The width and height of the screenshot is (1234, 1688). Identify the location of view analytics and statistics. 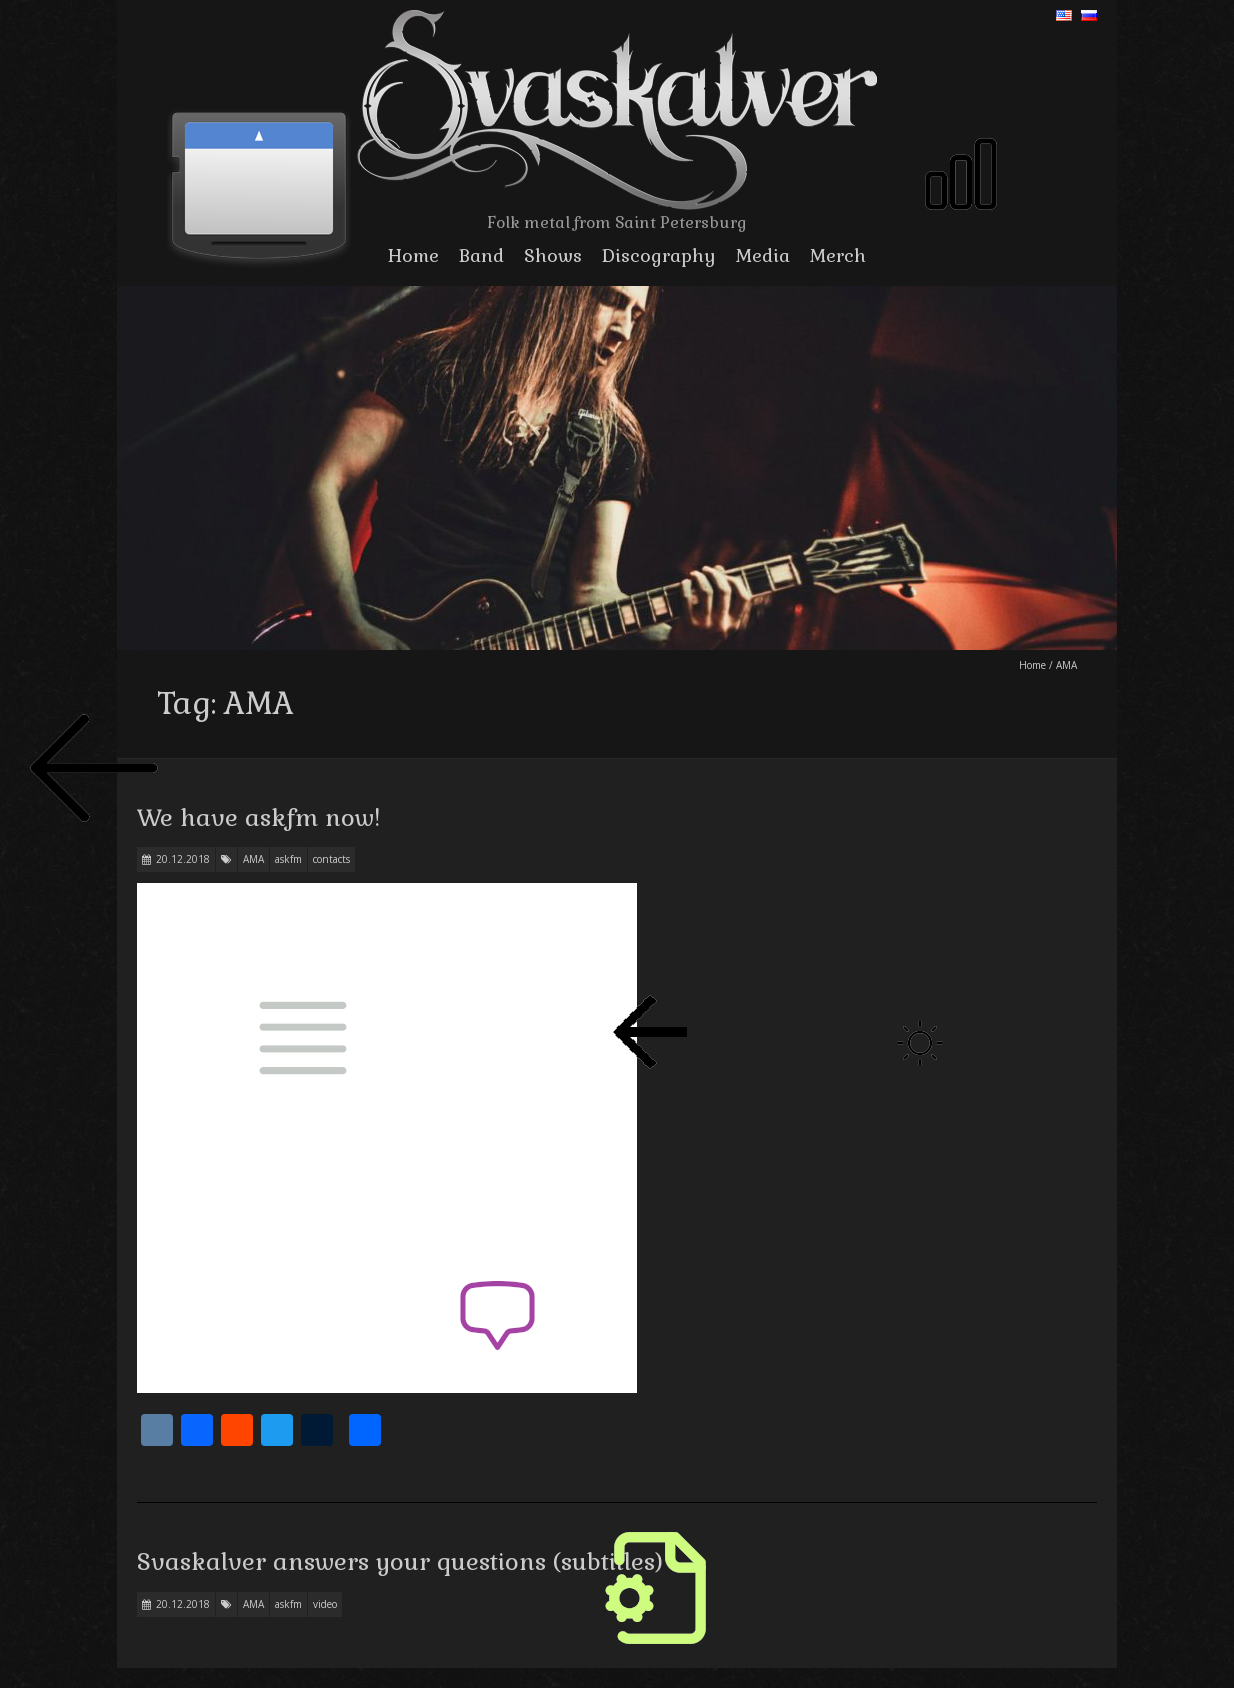
(961, 174).